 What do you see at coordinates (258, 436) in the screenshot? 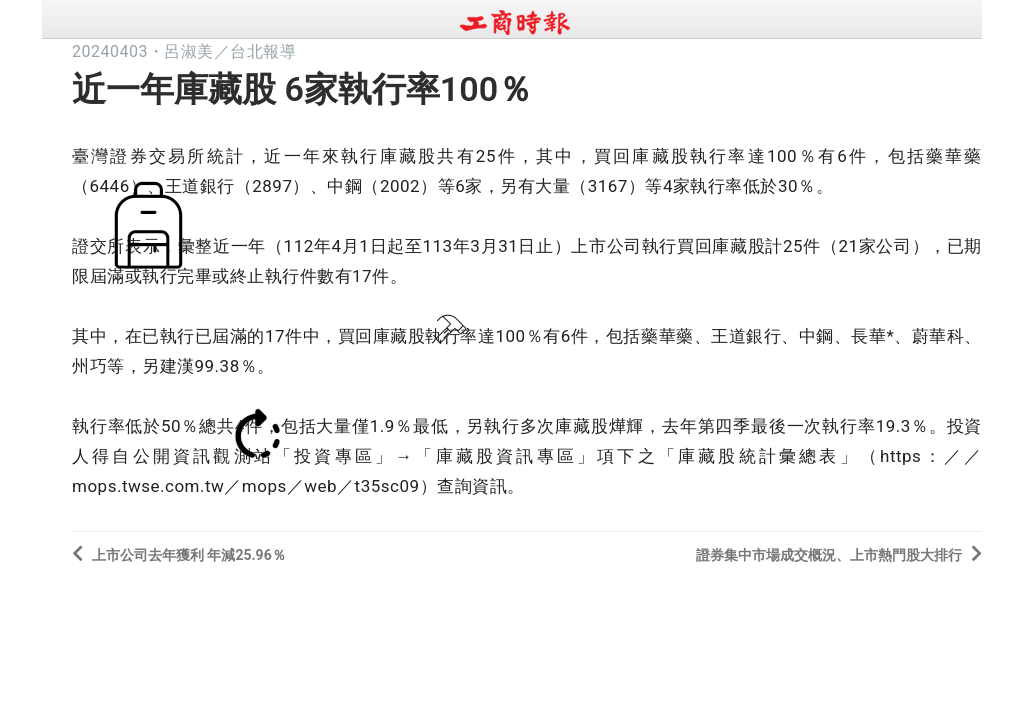
I see `rotate image clockwise` at bounding box center [258, 436].